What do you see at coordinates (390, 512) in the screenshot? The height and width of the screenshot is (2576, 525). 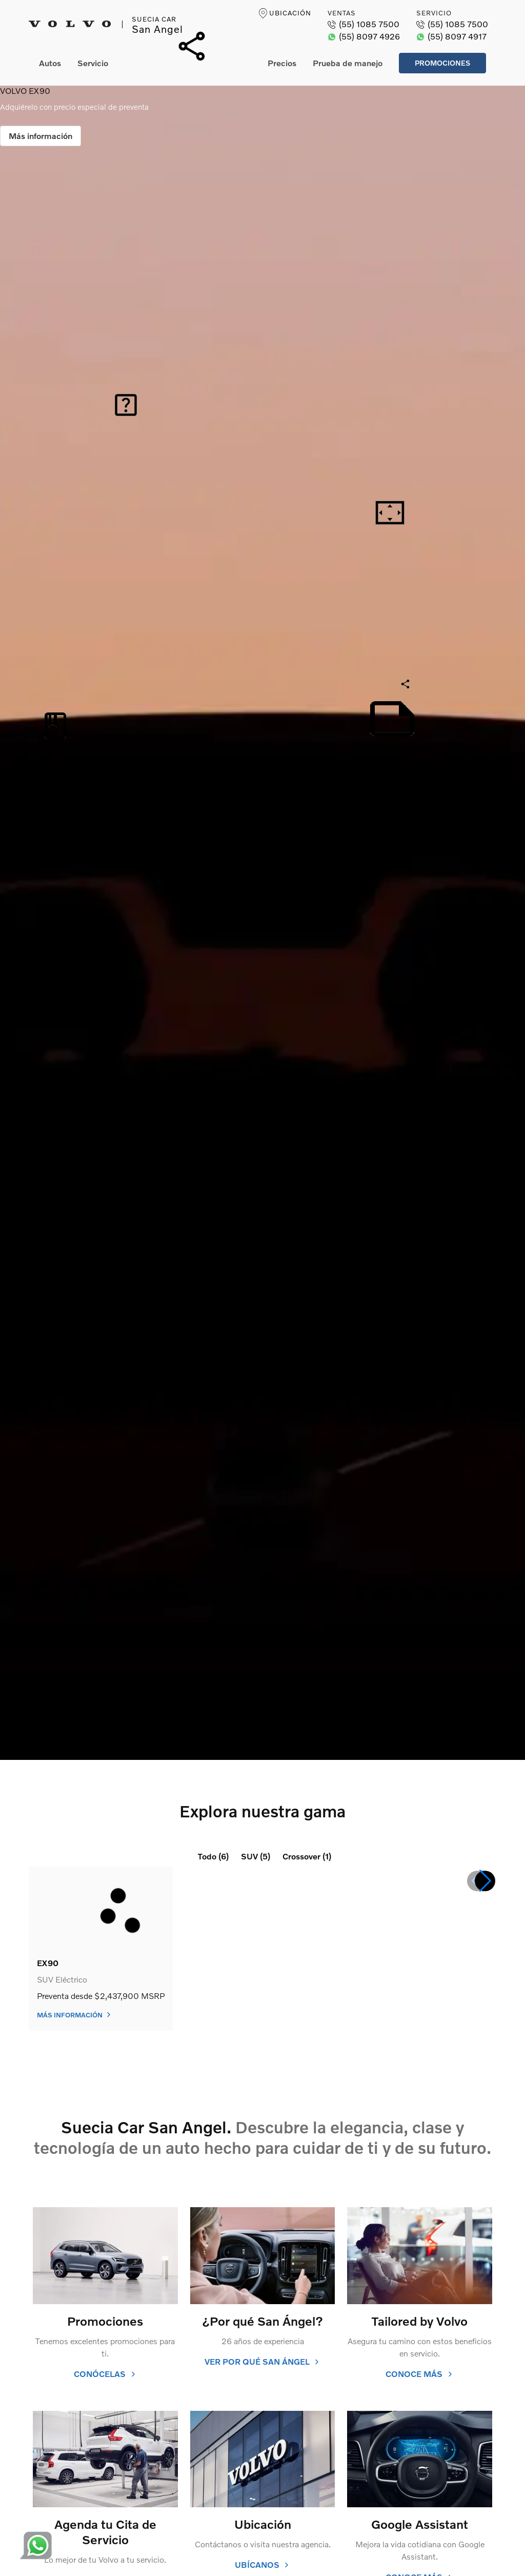 I see `adjust display overscan or screen boundaries` at bounding box center [390, 512].